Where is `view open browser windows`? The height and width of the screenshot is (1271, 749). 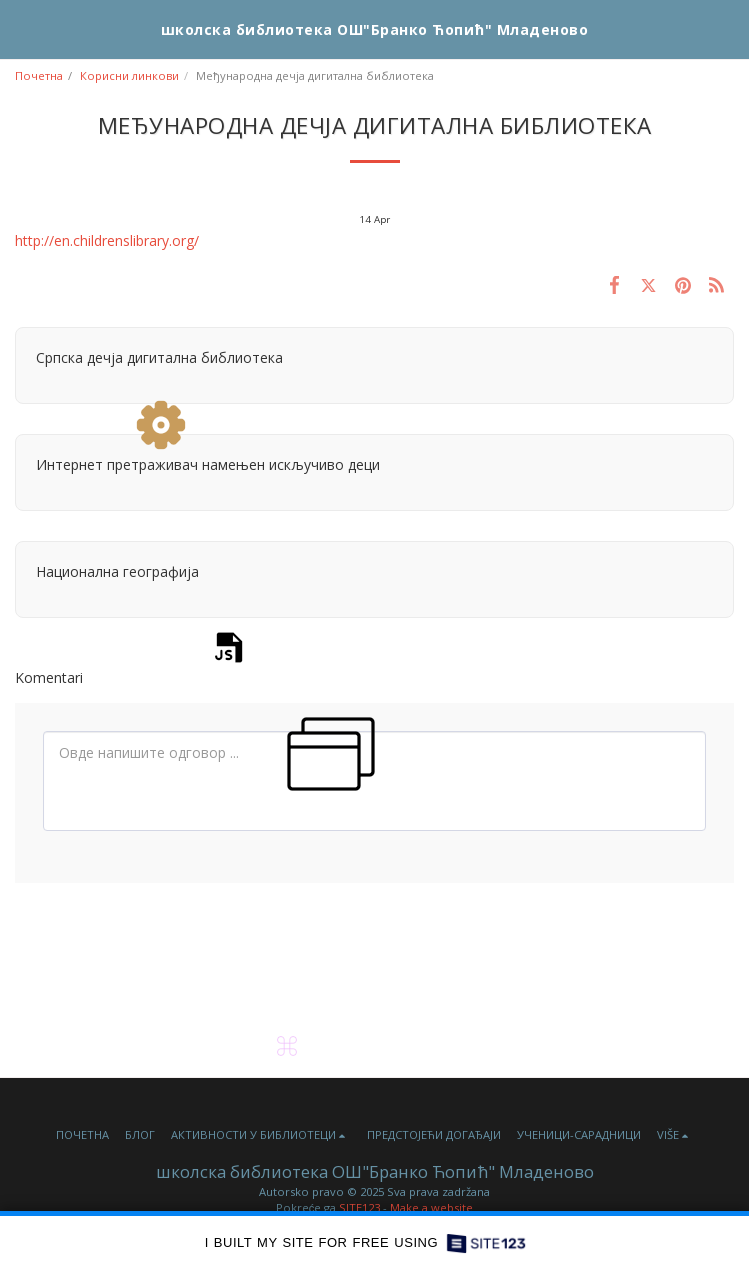 view open browser windows is located at coordinates (331, 754).